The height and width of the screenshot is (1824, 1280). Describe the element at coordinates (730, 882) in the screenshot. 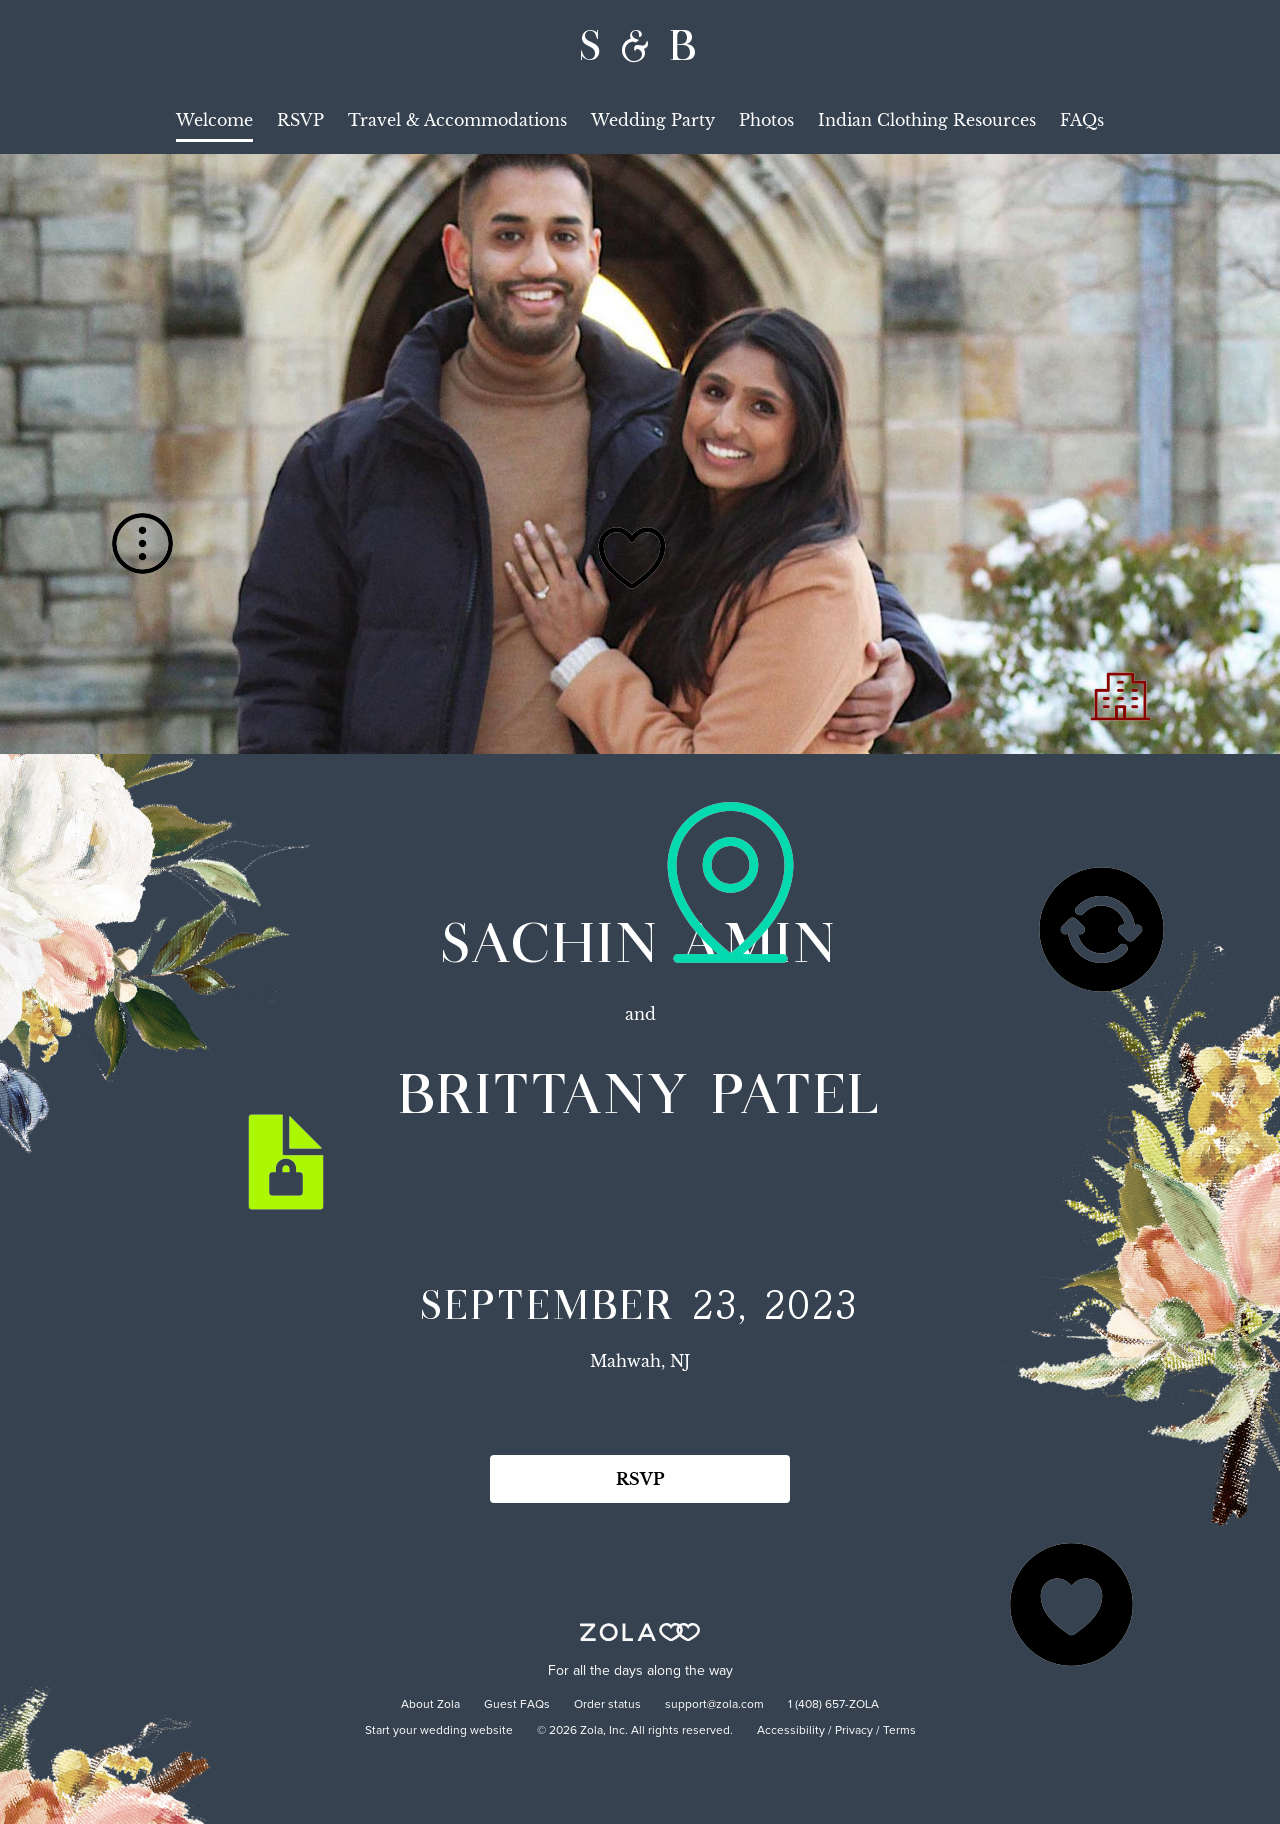

I see `view location on map` at that location.